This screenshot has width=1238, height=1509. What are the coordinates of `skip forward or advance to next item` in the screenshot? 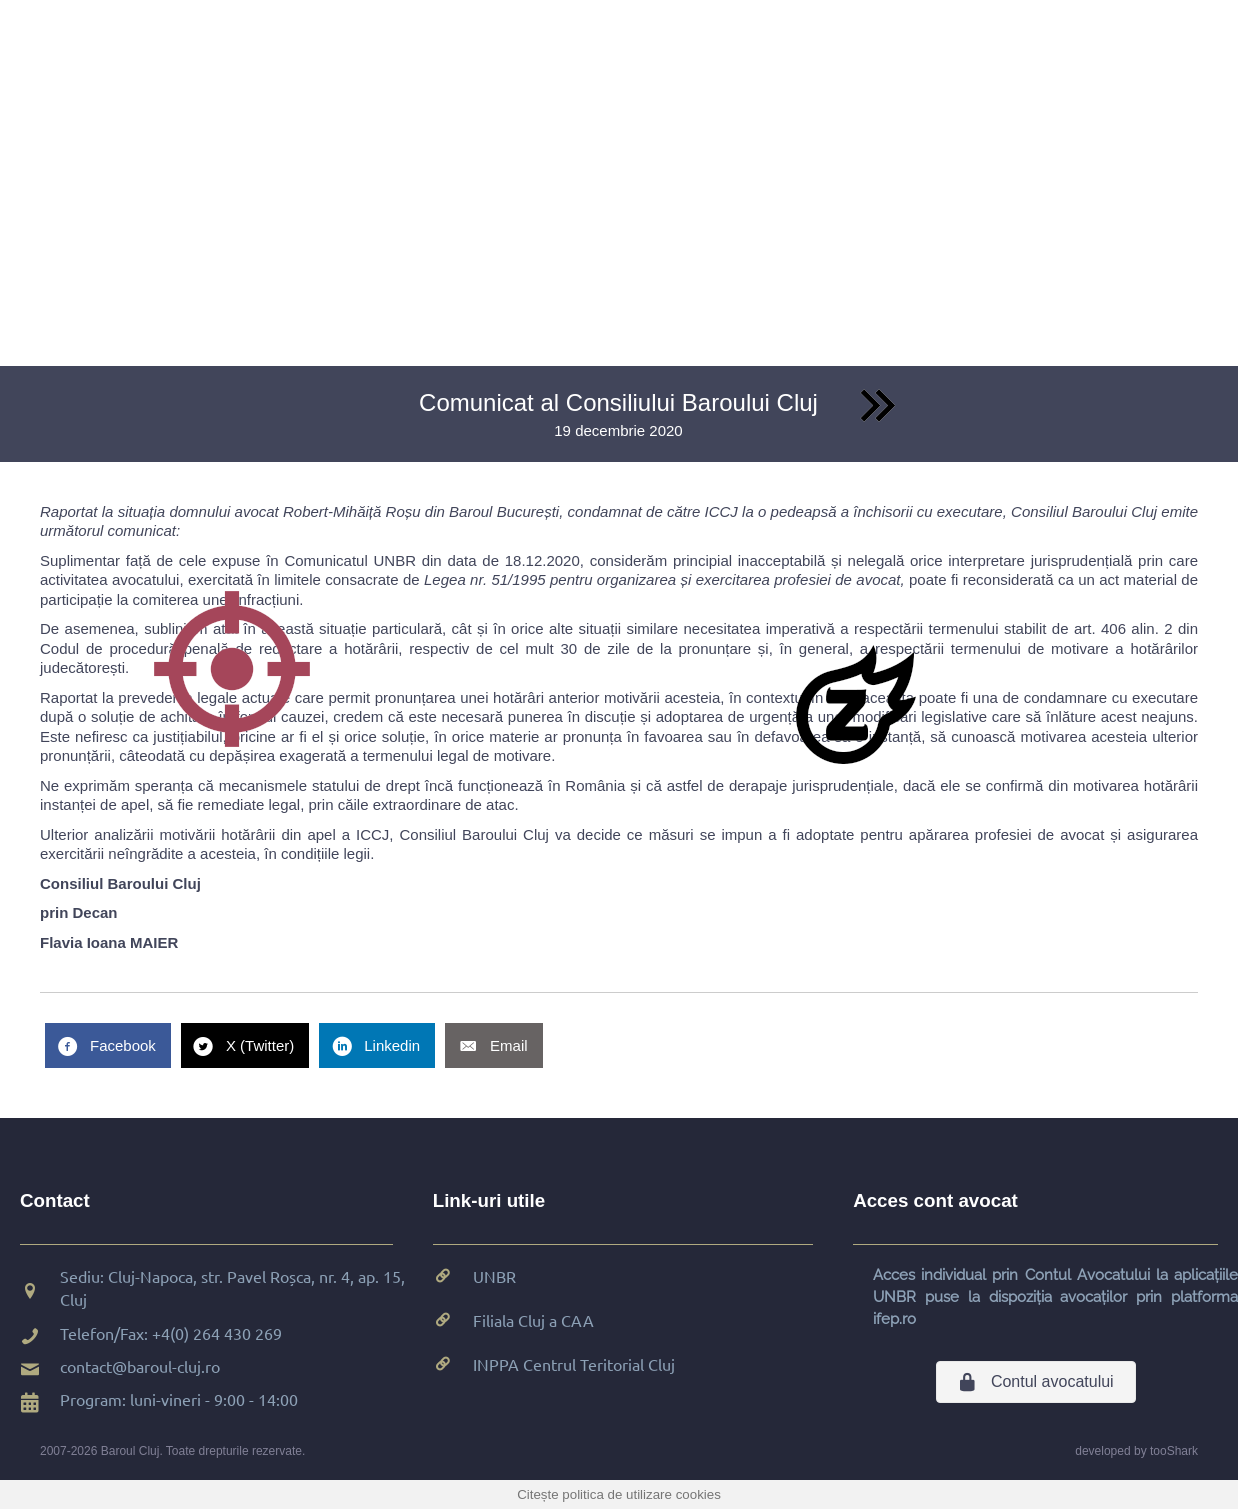 It's located at (876, 405).